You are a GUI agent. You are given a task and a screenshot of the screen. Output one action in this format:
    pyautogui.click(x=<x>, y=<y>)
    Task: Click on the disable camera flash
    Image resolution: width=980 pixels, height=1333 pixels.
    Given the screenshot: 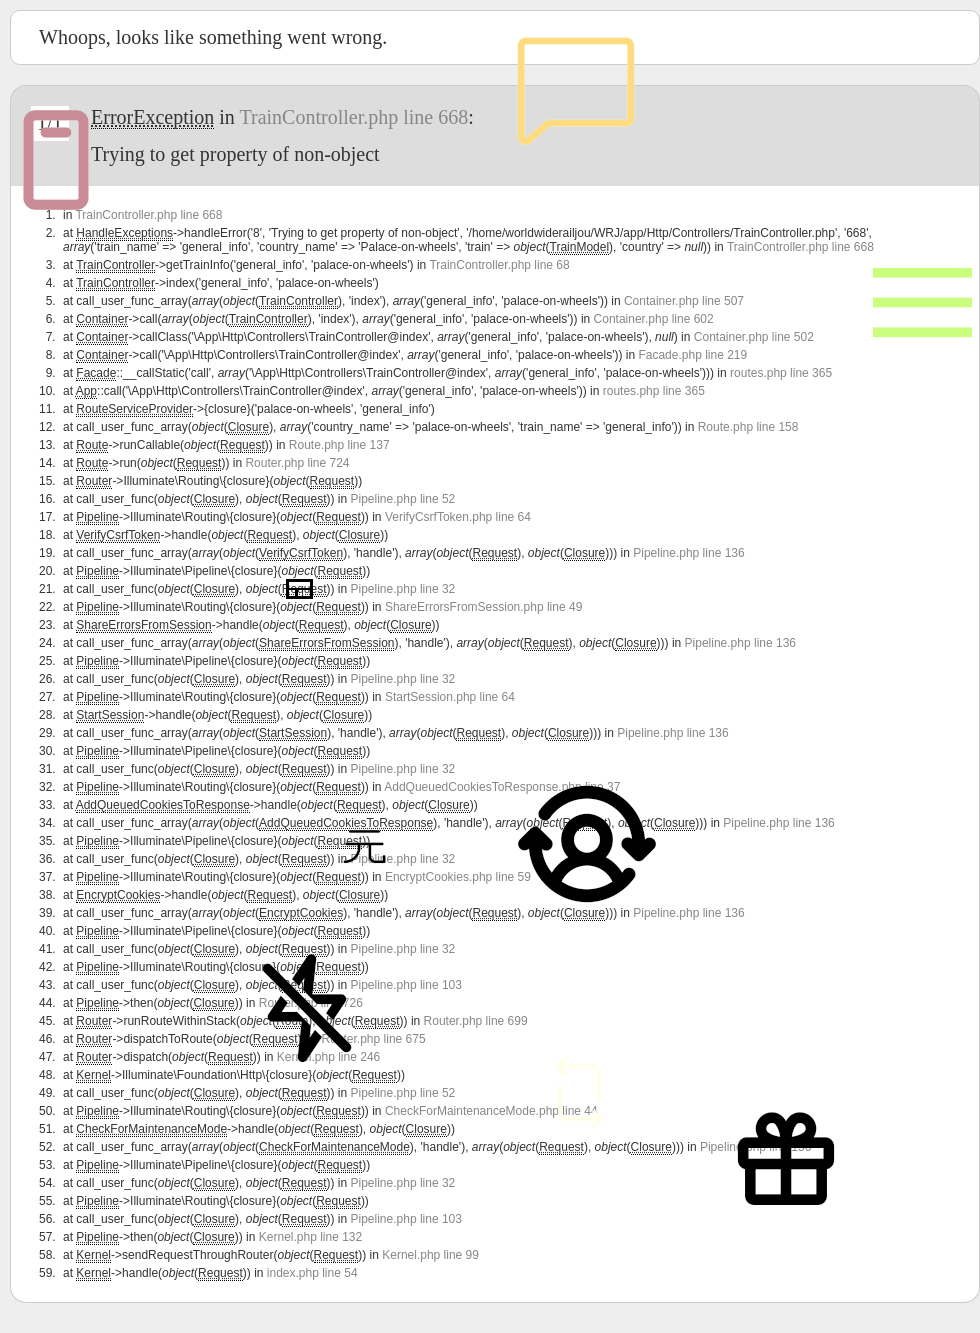 What is the action you would take?
    pyautogui.click(x=307, y=1008)
    